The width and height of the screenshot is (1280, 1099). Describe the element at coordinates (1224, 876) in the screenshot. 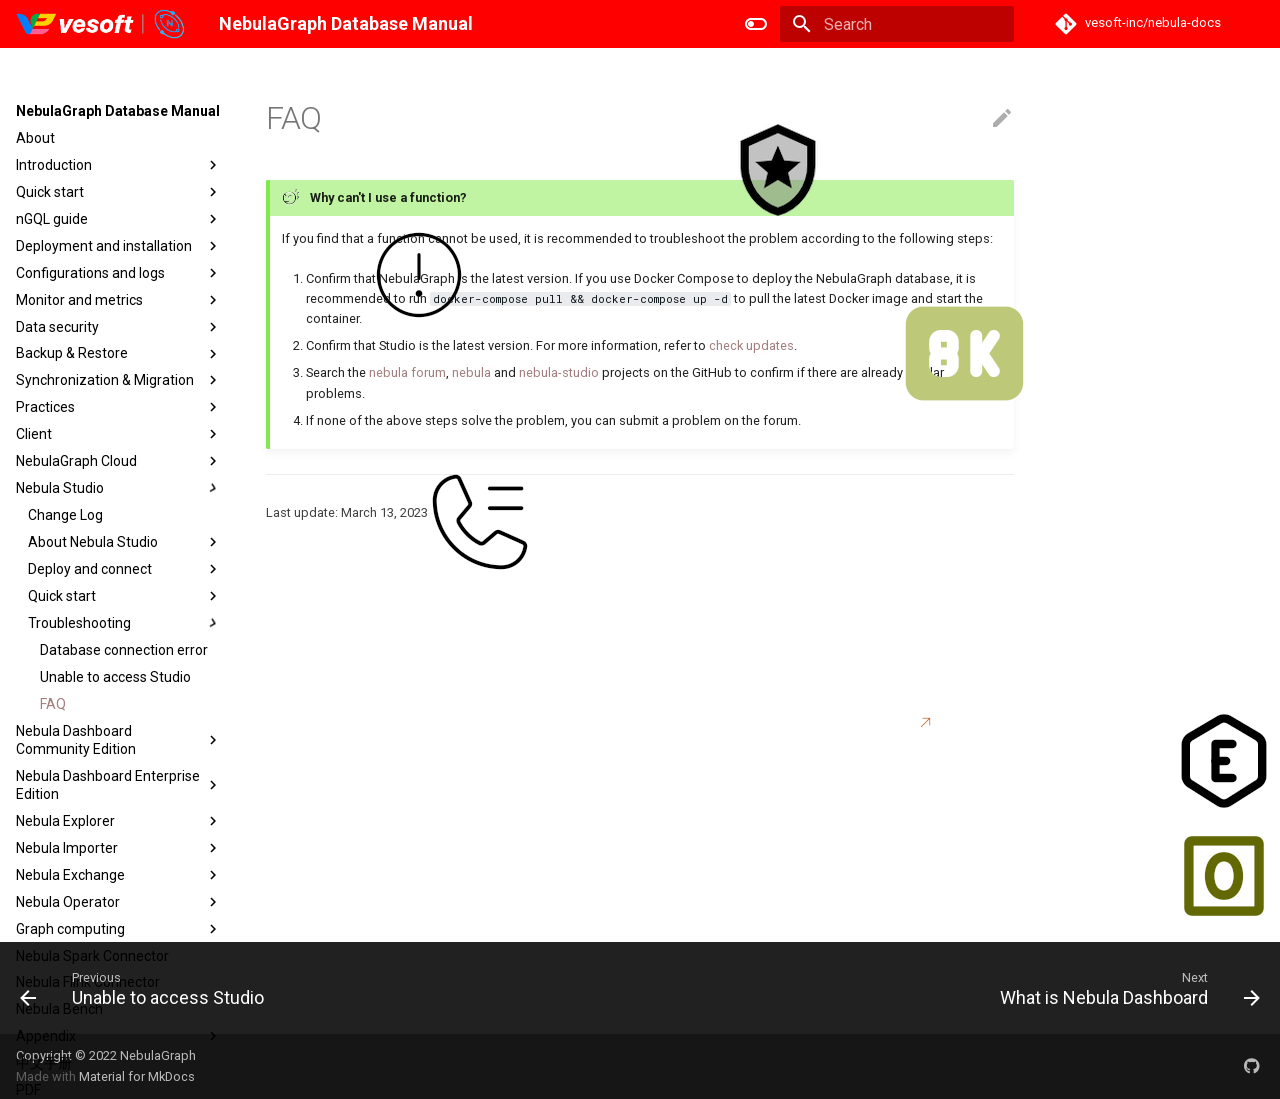

I see `indicates zero items or count` at that location.